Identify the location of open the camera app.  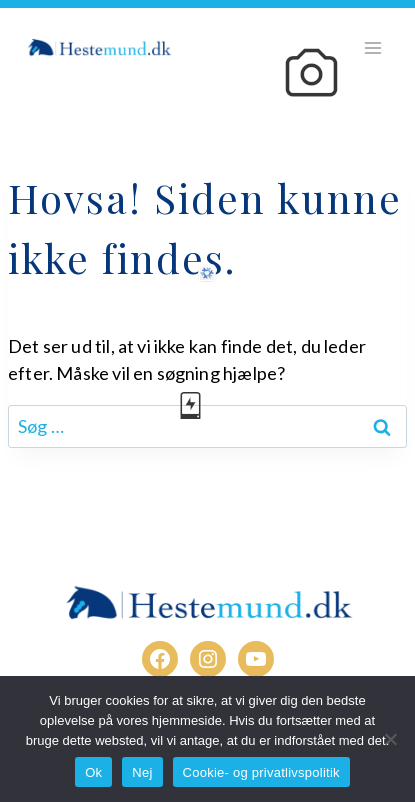
(311, 74).